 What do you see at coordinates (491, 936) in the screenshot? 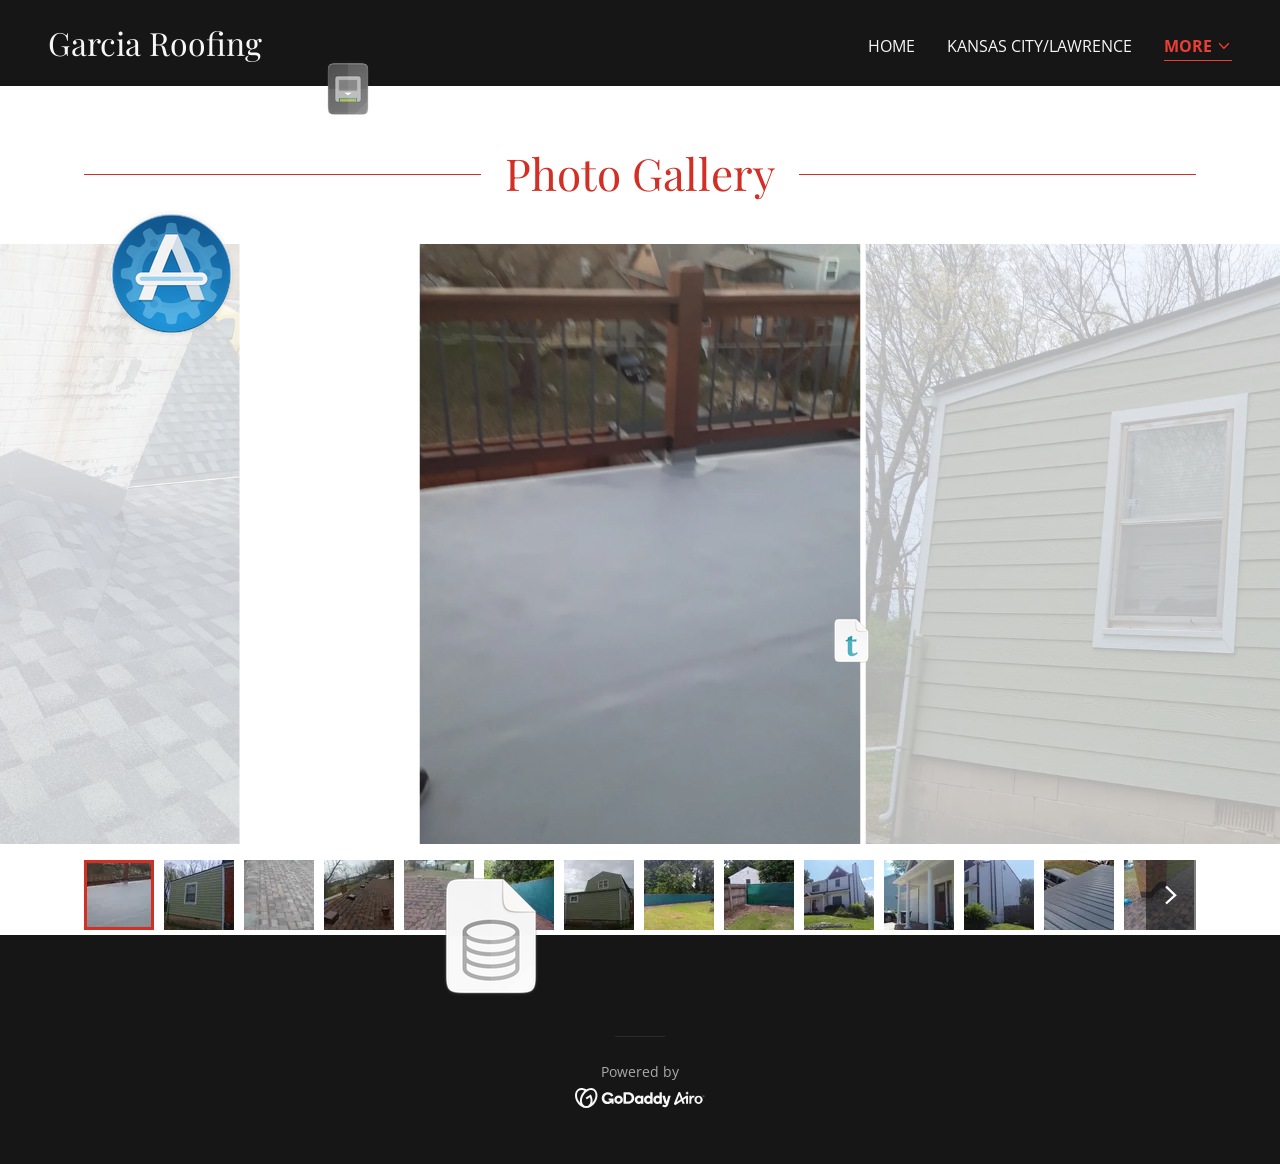
I see `sql database file` at bounding box center [491, 936].